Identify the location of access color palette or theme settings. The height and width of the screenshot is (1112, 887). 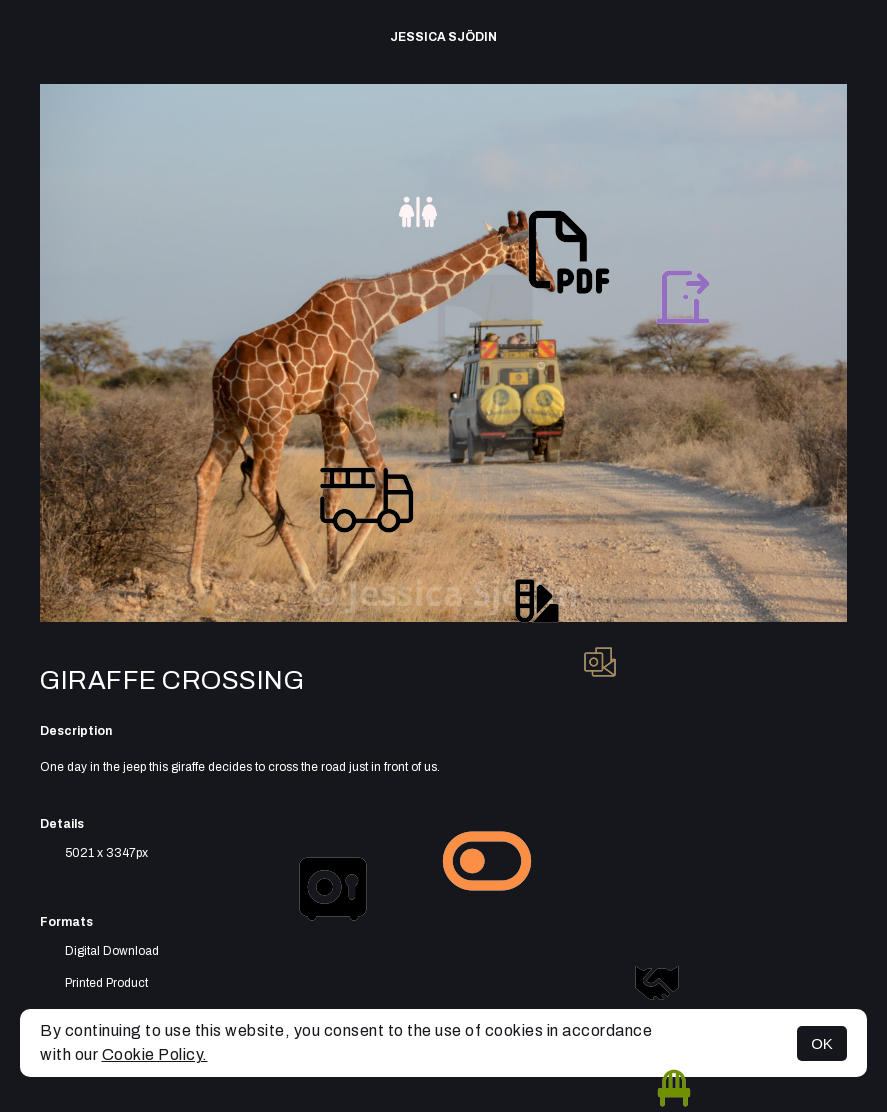
(537, 601).